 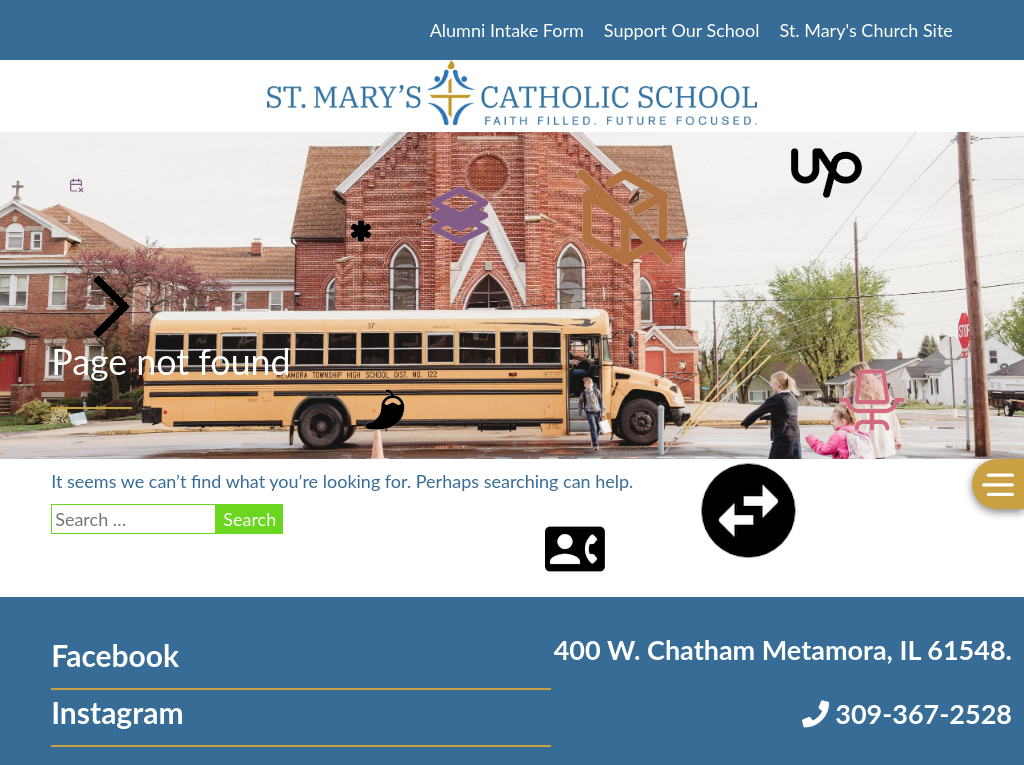 What do you see at coordinates (872, 400) in the screenshot?
I see `office or workspace settings` at bounding box center [872, 400].